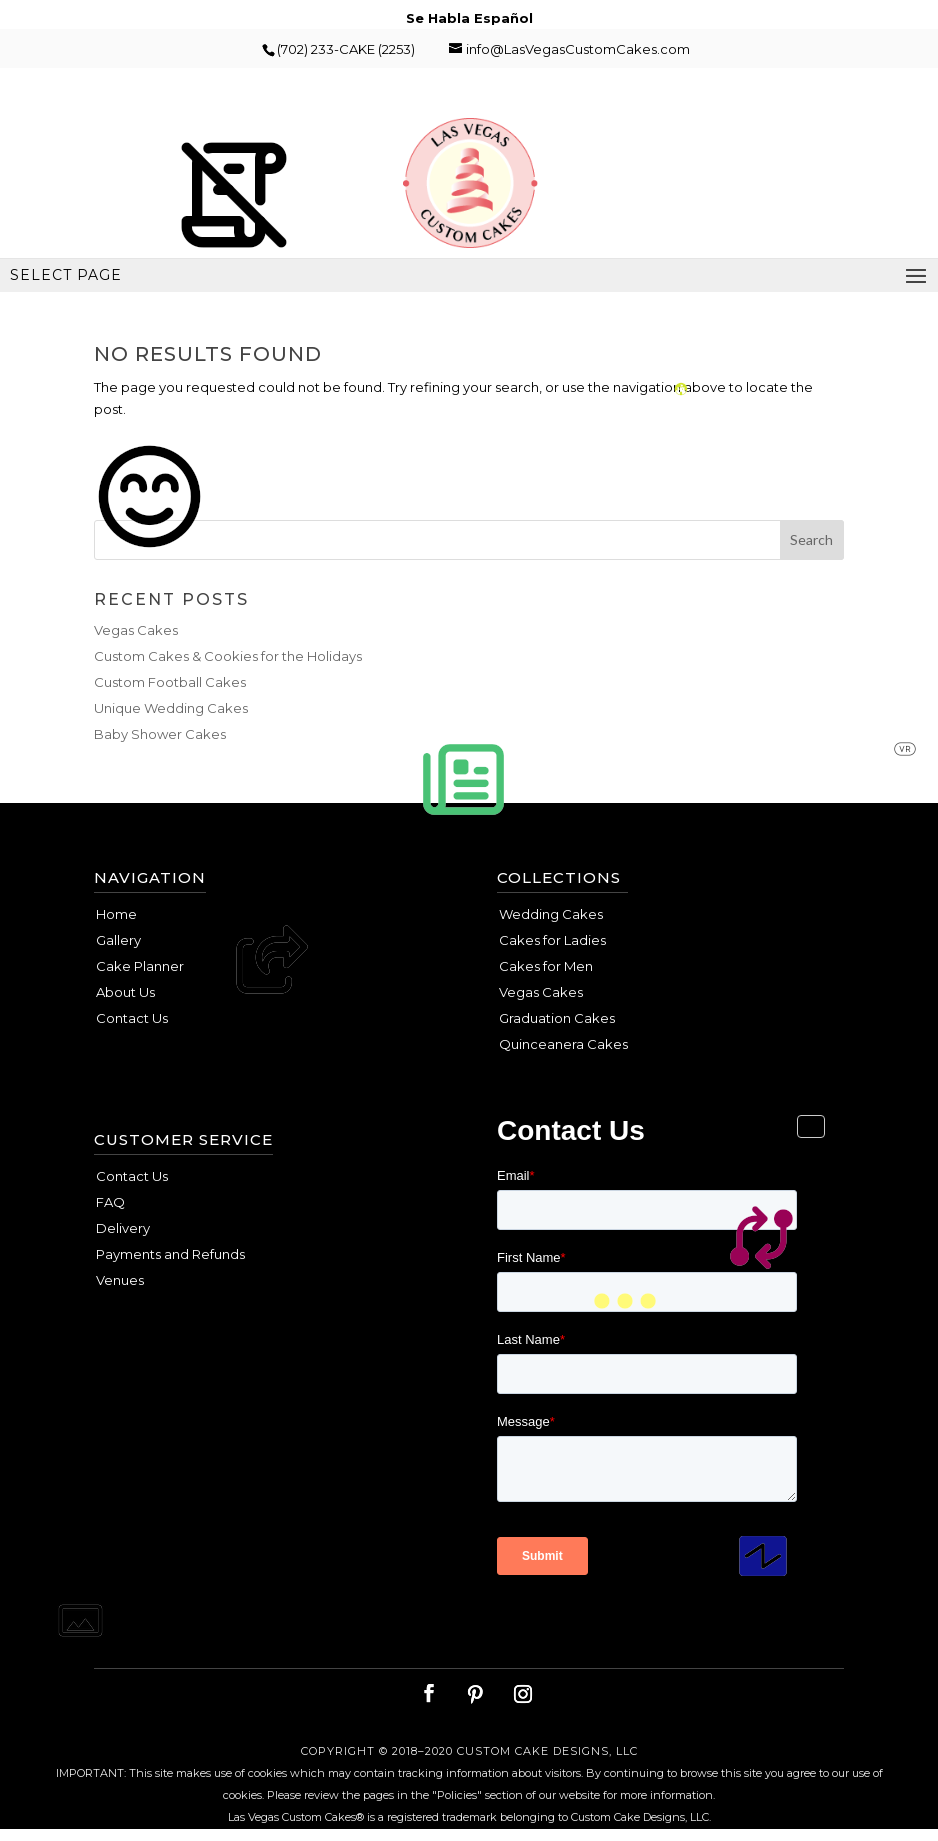 The height and width of the screenshot is (1841, 938). I want to click on view panorama or wide-angle photo, so click(80, 1620).